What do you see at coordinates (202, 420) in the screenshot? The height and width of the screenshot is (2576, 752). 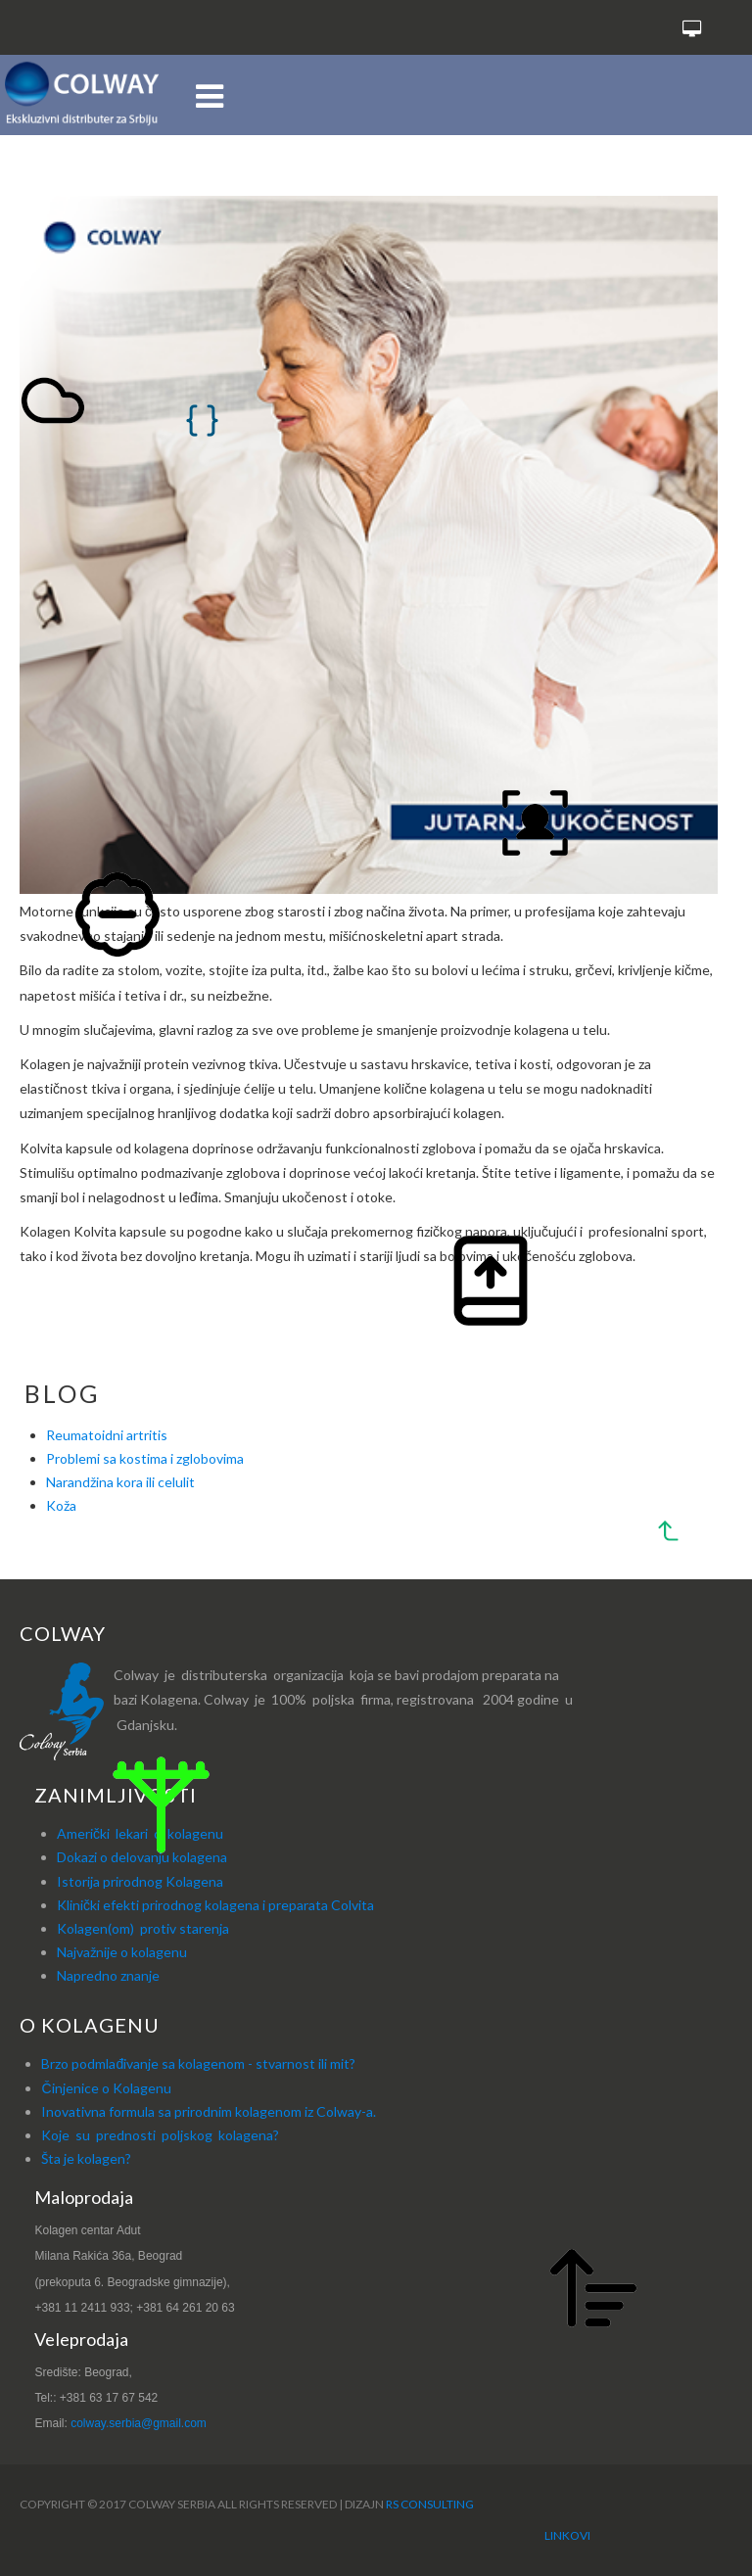 I see `view or edit JSON data` at bounding box center [202, 420].